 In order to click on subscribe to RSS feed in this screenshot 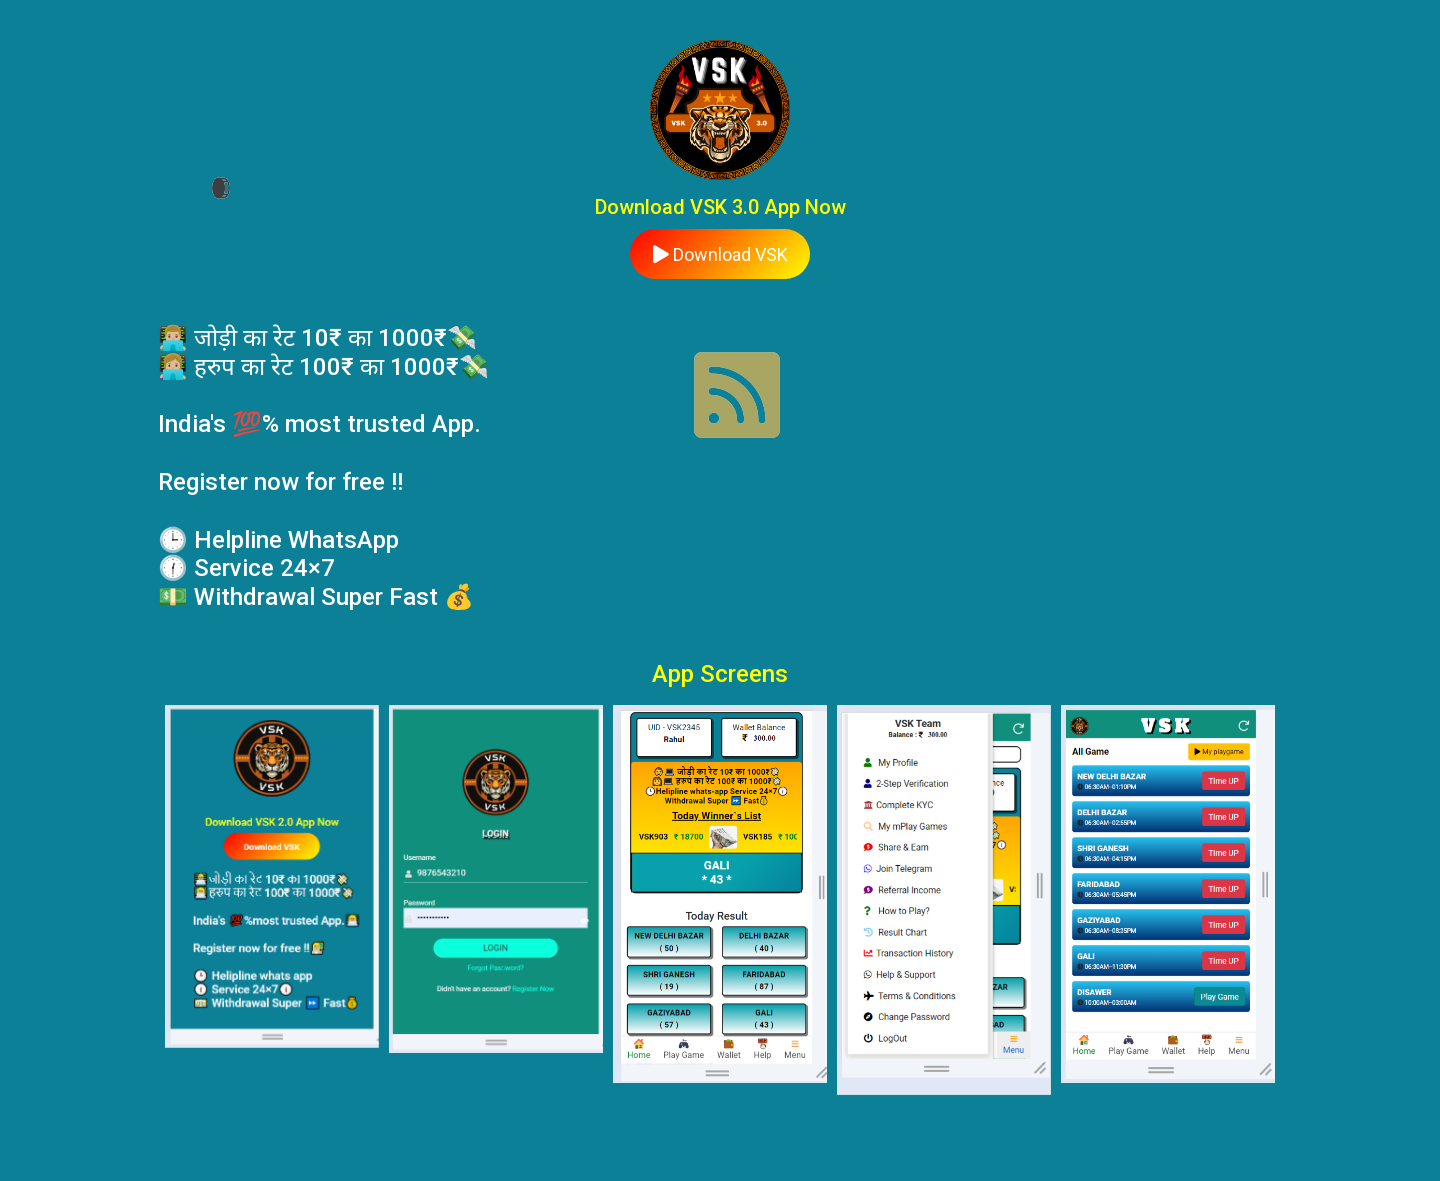, I will do `click(737, 395)`.